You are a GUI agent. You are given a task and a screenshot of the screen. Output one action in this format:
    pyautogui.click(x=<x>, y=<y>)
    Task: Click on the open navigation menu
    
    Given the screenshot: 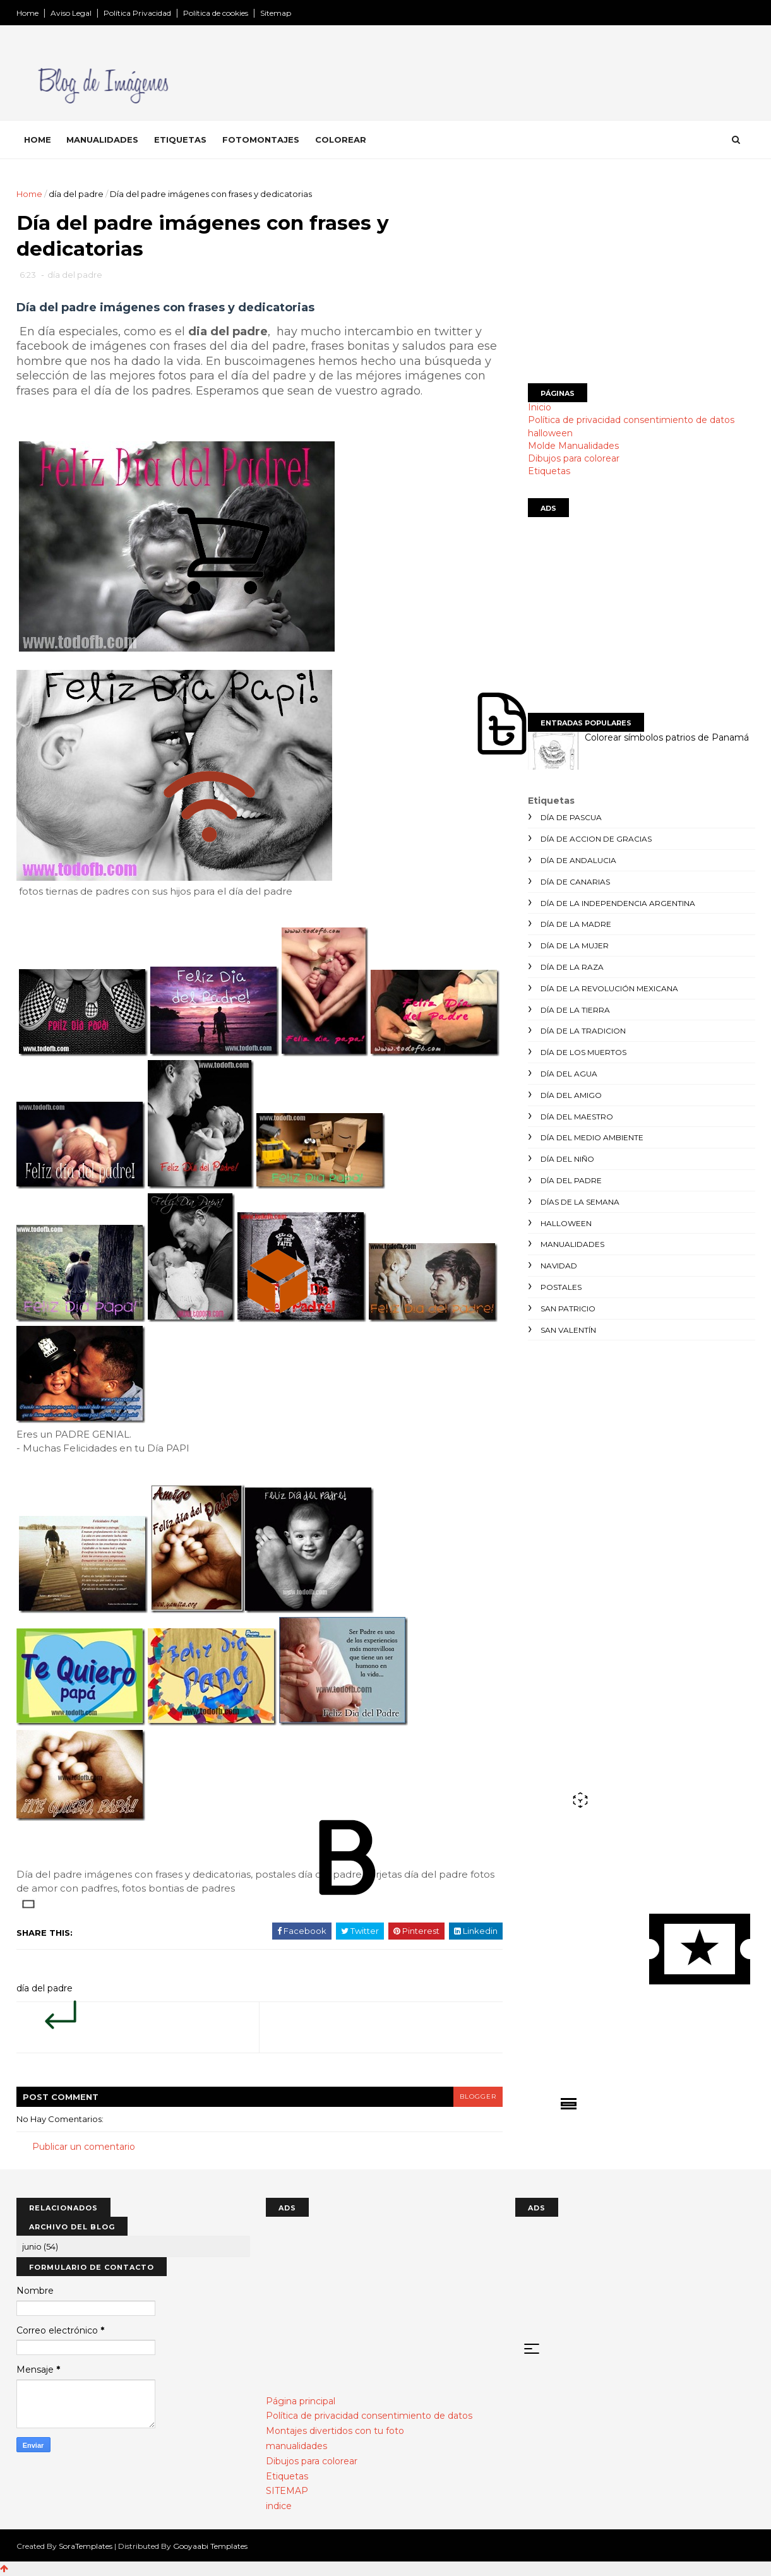 What is the action you would take?
    pyautogui.click(x=532, y=2349)
    